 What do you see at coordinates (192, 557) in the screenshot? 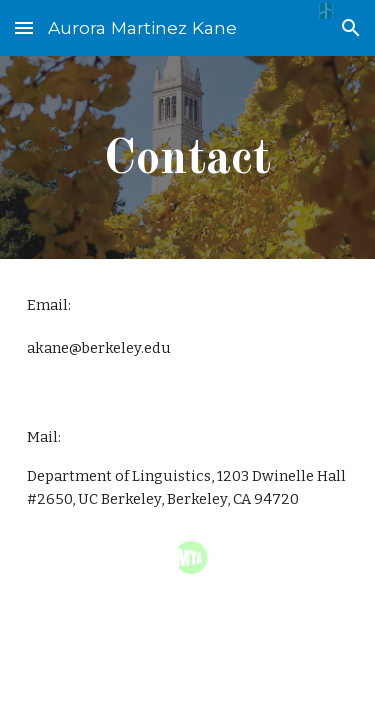
I see `Metropolitan Transportation Authority (MTA) logo` at bounding box center [192, 557].